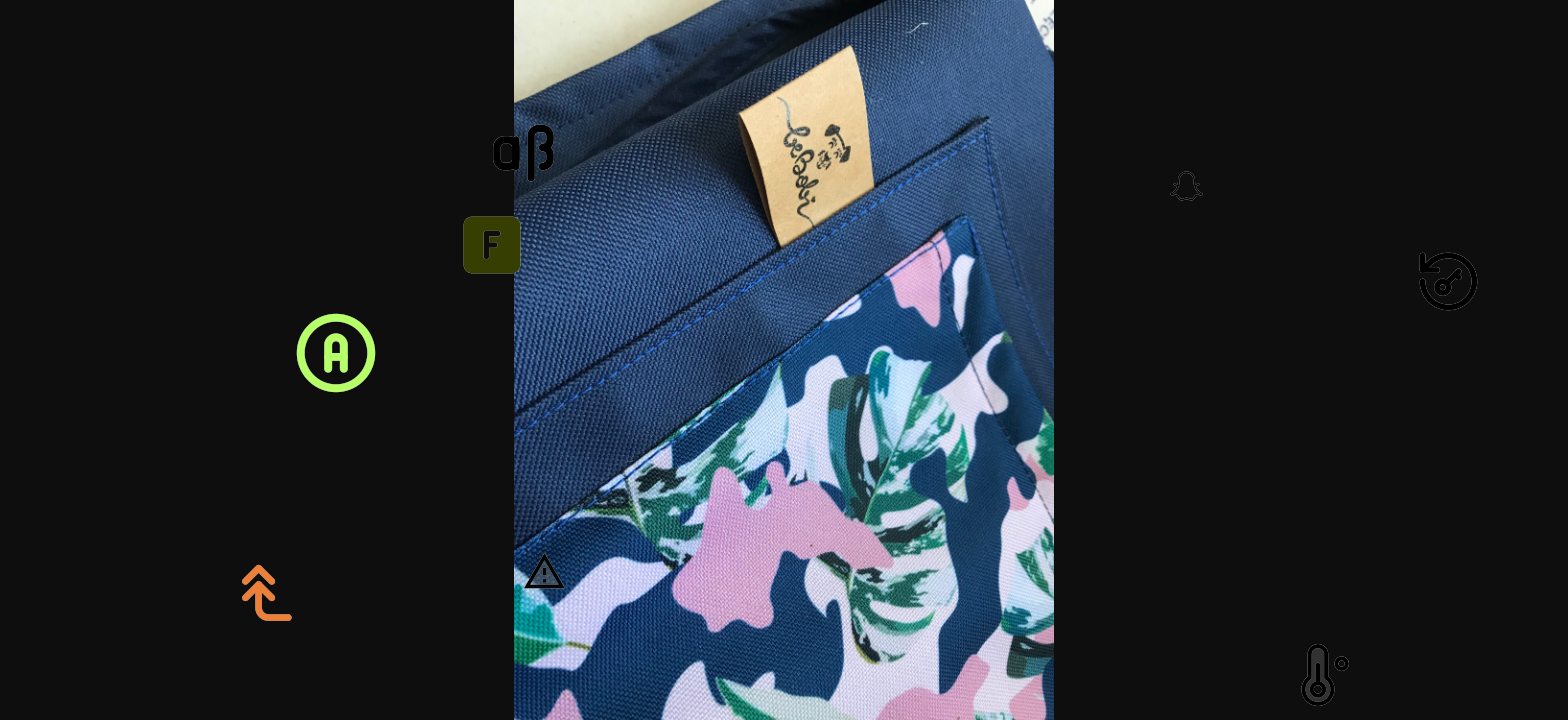 This screenshot has height=720, width=1568. What do you see at coordinates (544, 571) in the screenshot?
I see `indicates a warning or potential issue` at bounding box center [544, 571].